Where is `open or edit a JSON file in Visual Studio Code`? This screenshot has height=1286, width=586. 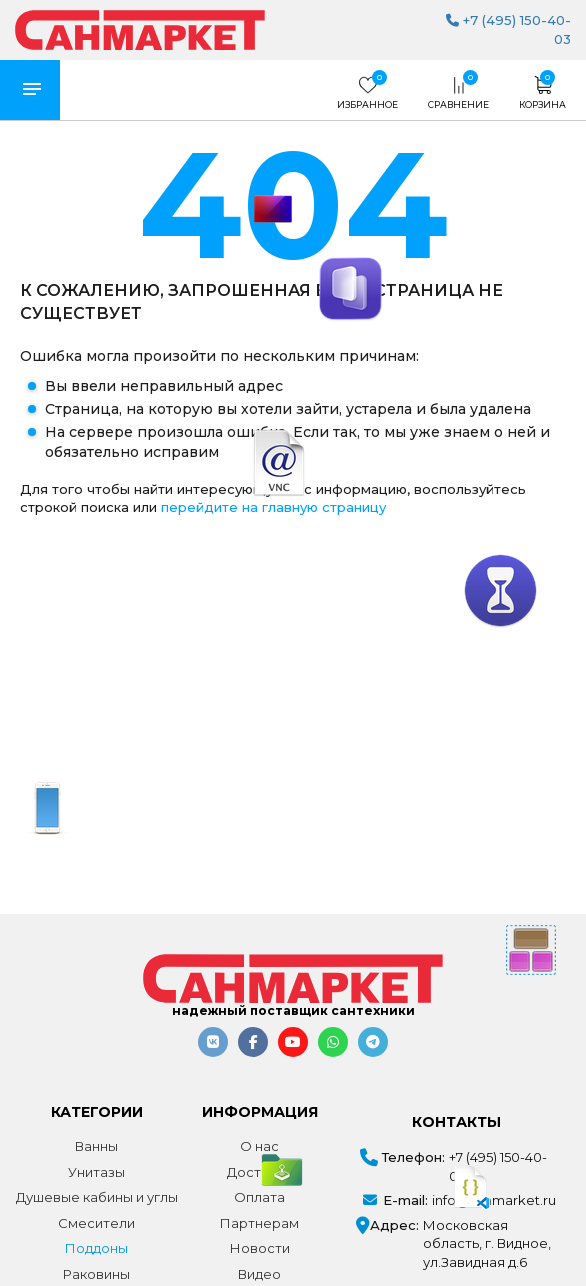
open or edit a JSON file in Visual Studio Code is located at coordinates (470, 1187).